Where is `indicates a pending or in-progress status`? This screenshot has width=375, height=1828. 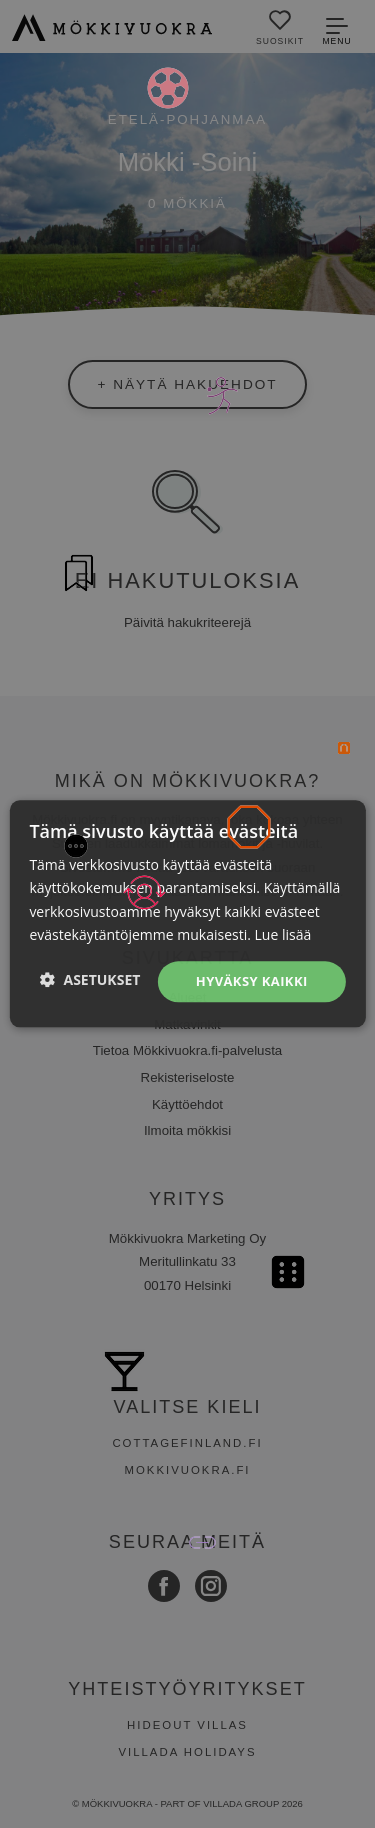
indicates a pending or in-progress status is located at coordinates (76, 846).